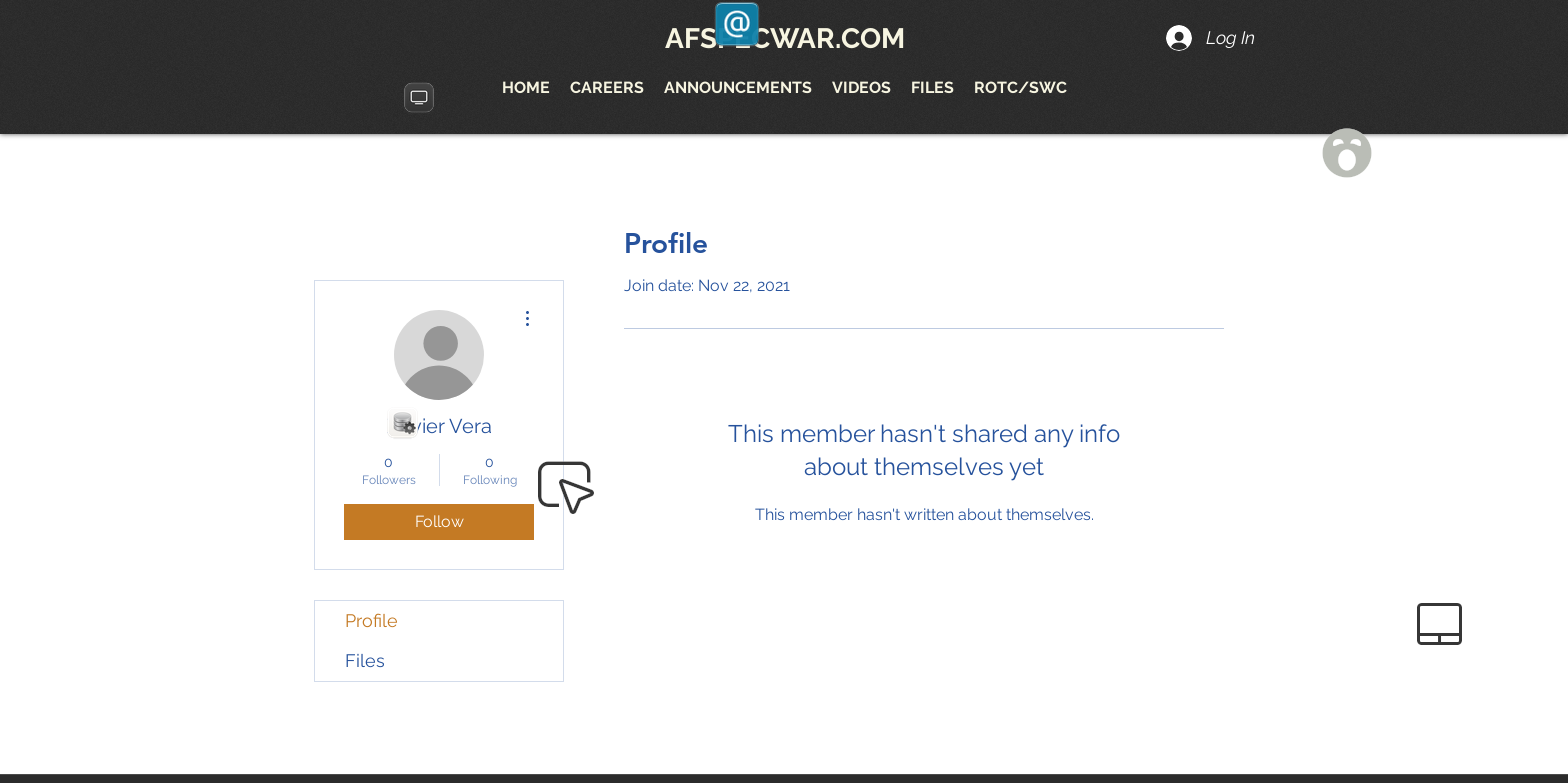  I want to click on access pointer and cursor accessibility settings, so click(566, 486).